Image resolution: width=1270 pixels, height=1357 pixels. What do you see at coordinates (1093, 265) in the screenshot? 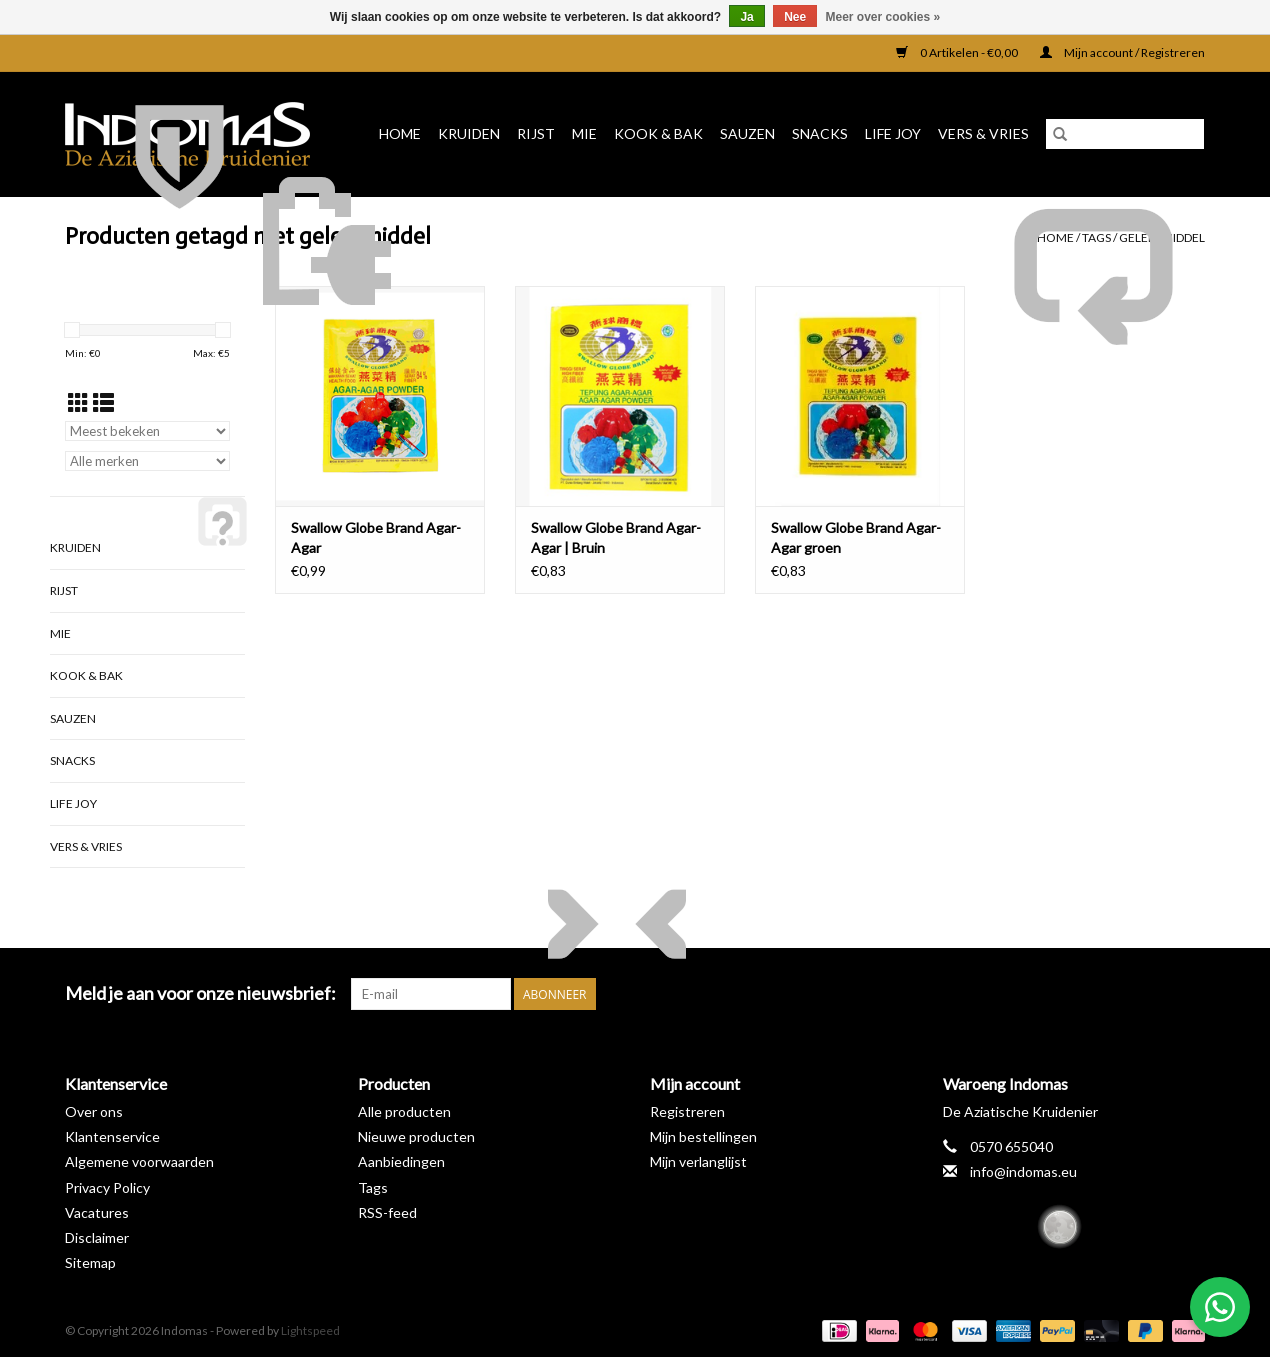
I see `enable repeat mode for current playlist` at bounding box center [1093, 265].